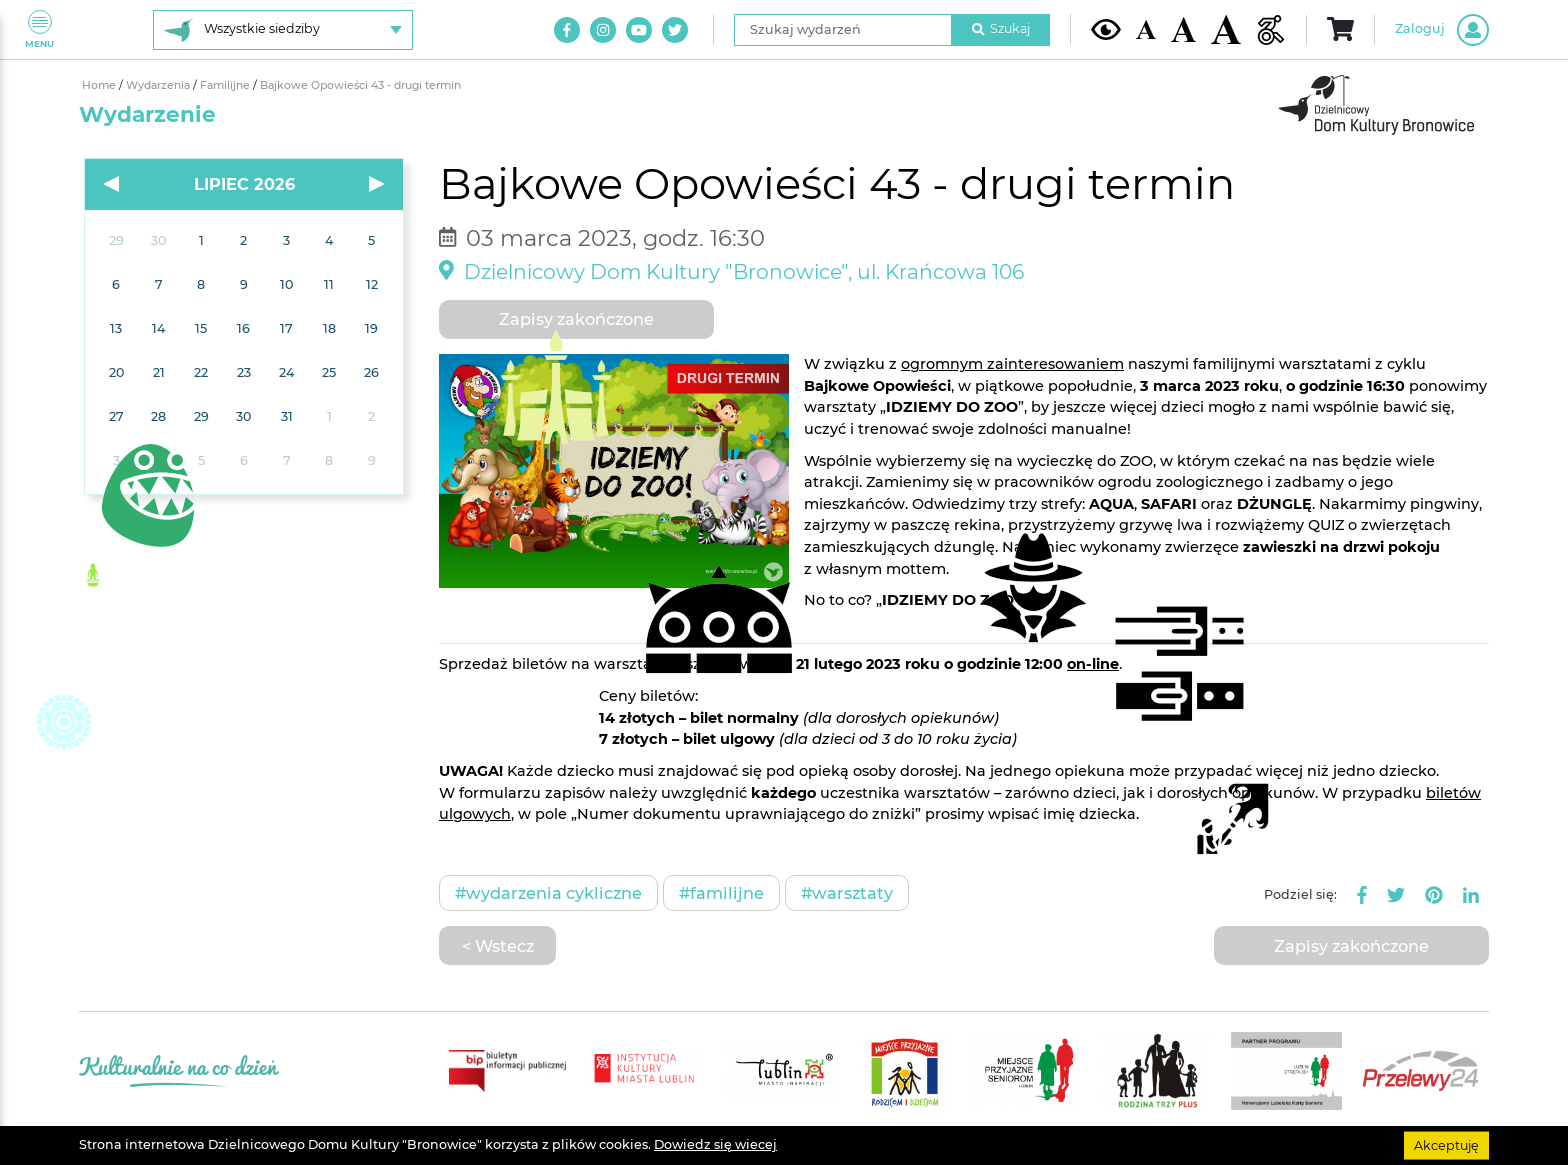 This screenshot has width=1568, height=1165. Describe the element at coordinates (1233, 819) in the screenshot. I see `select flamethrower unit or weapon class` at that location.